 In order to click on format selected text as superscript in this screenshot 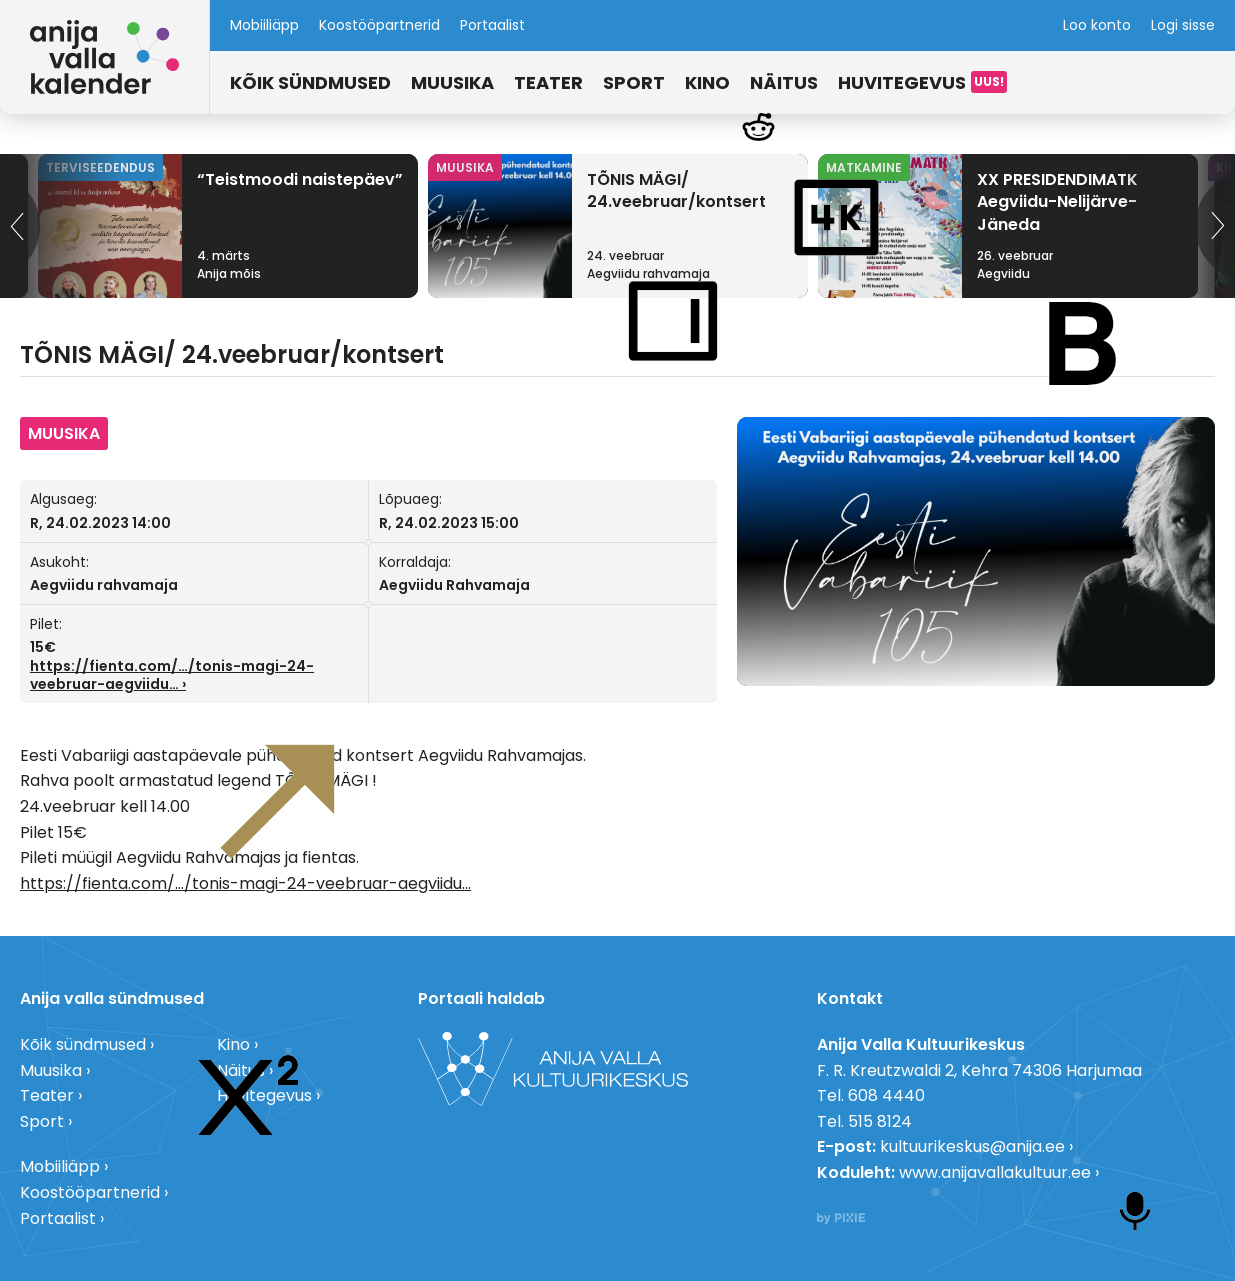, I will do `click(243, 1095)`.